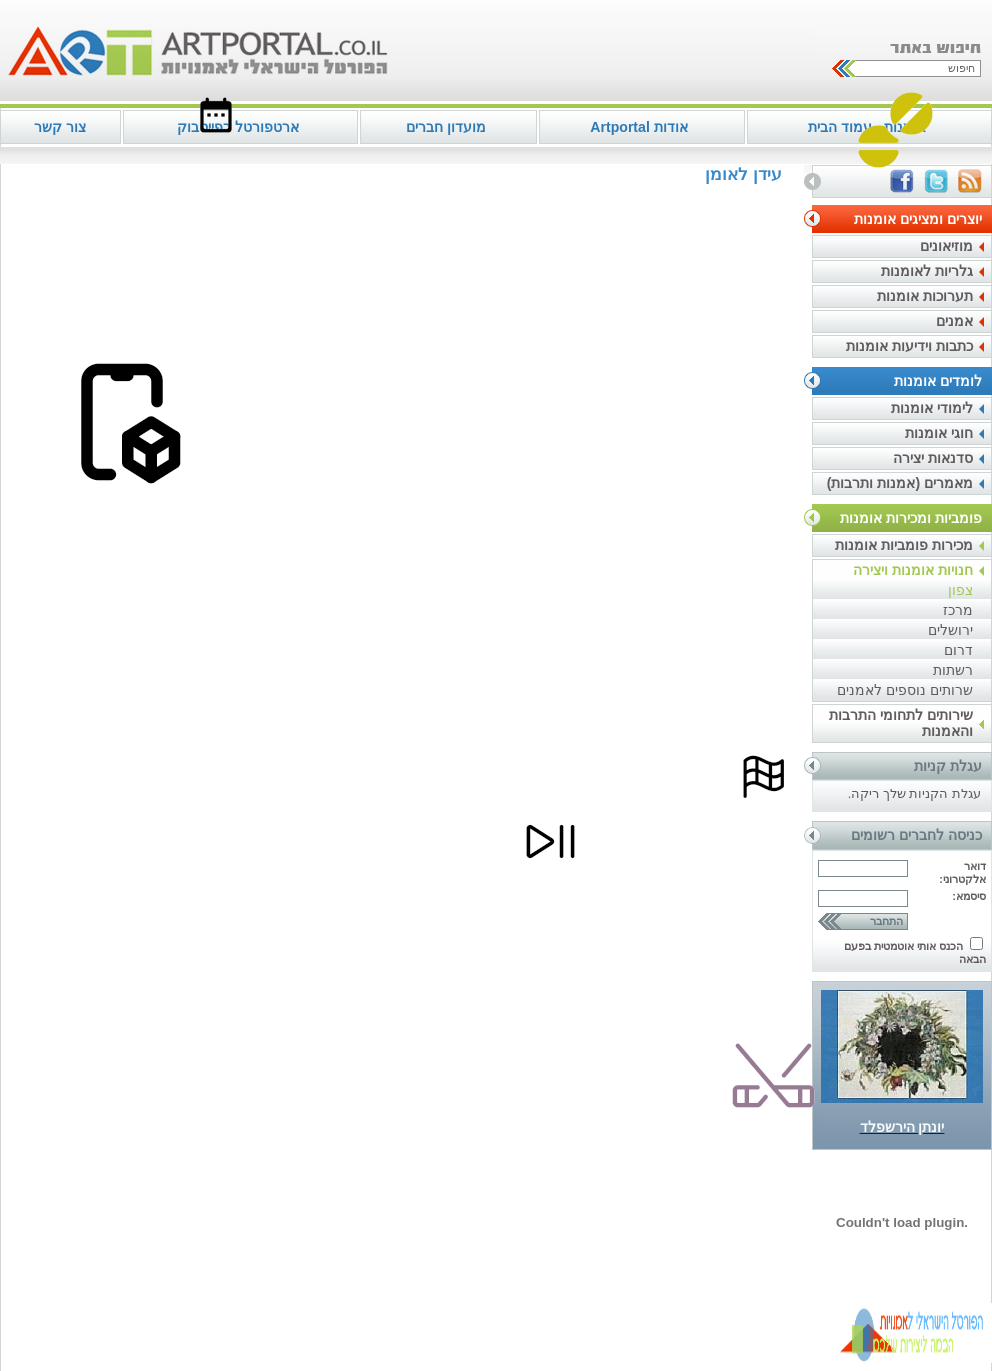 The width and height of the screenshot is (992, 1371). I want to click on view hockey scores or sports updates, so click(773, 1075).